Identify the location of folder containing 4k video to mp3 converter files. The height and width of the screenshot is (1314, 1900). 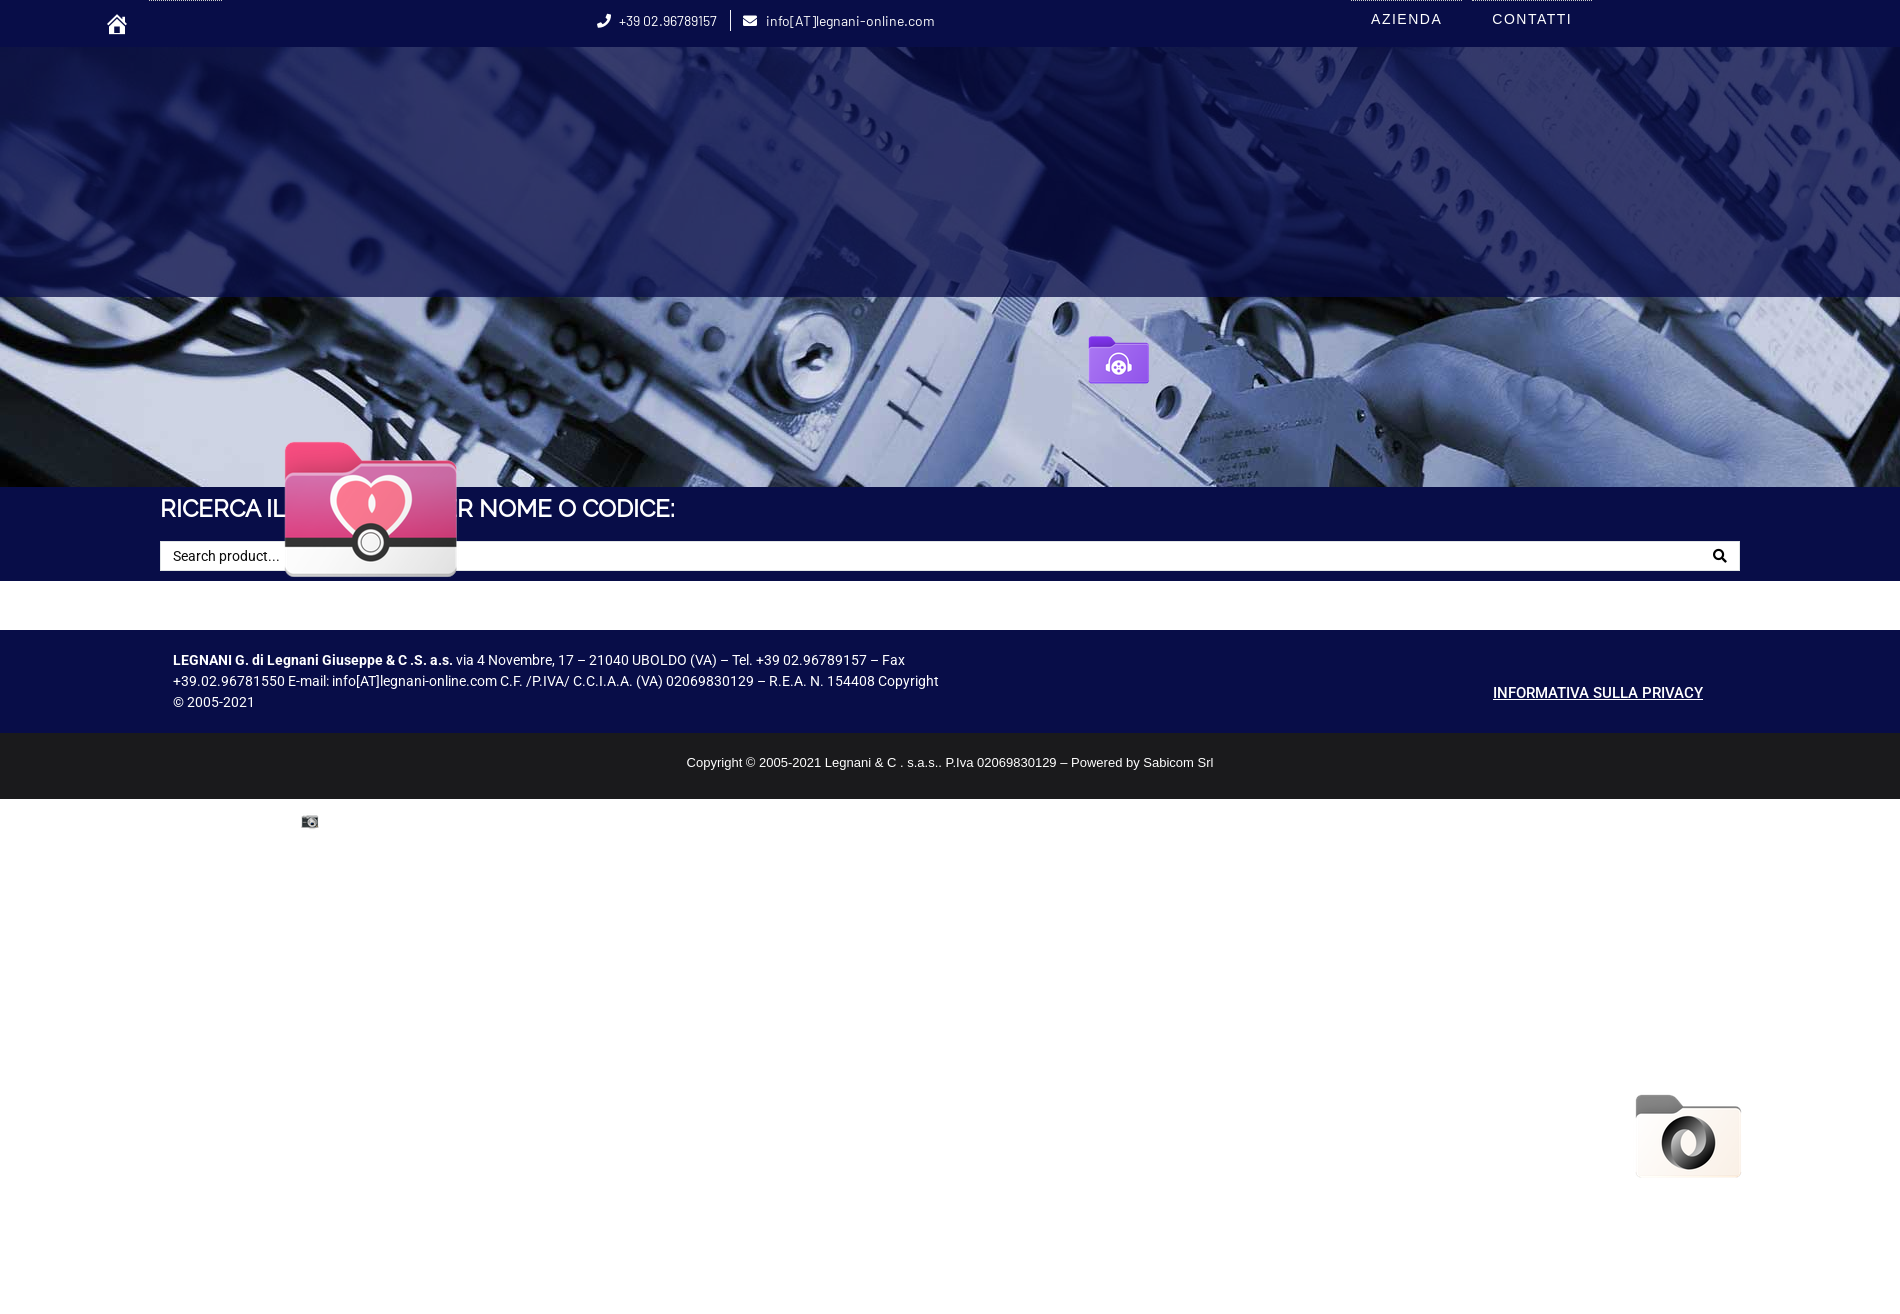
(1118, 361).